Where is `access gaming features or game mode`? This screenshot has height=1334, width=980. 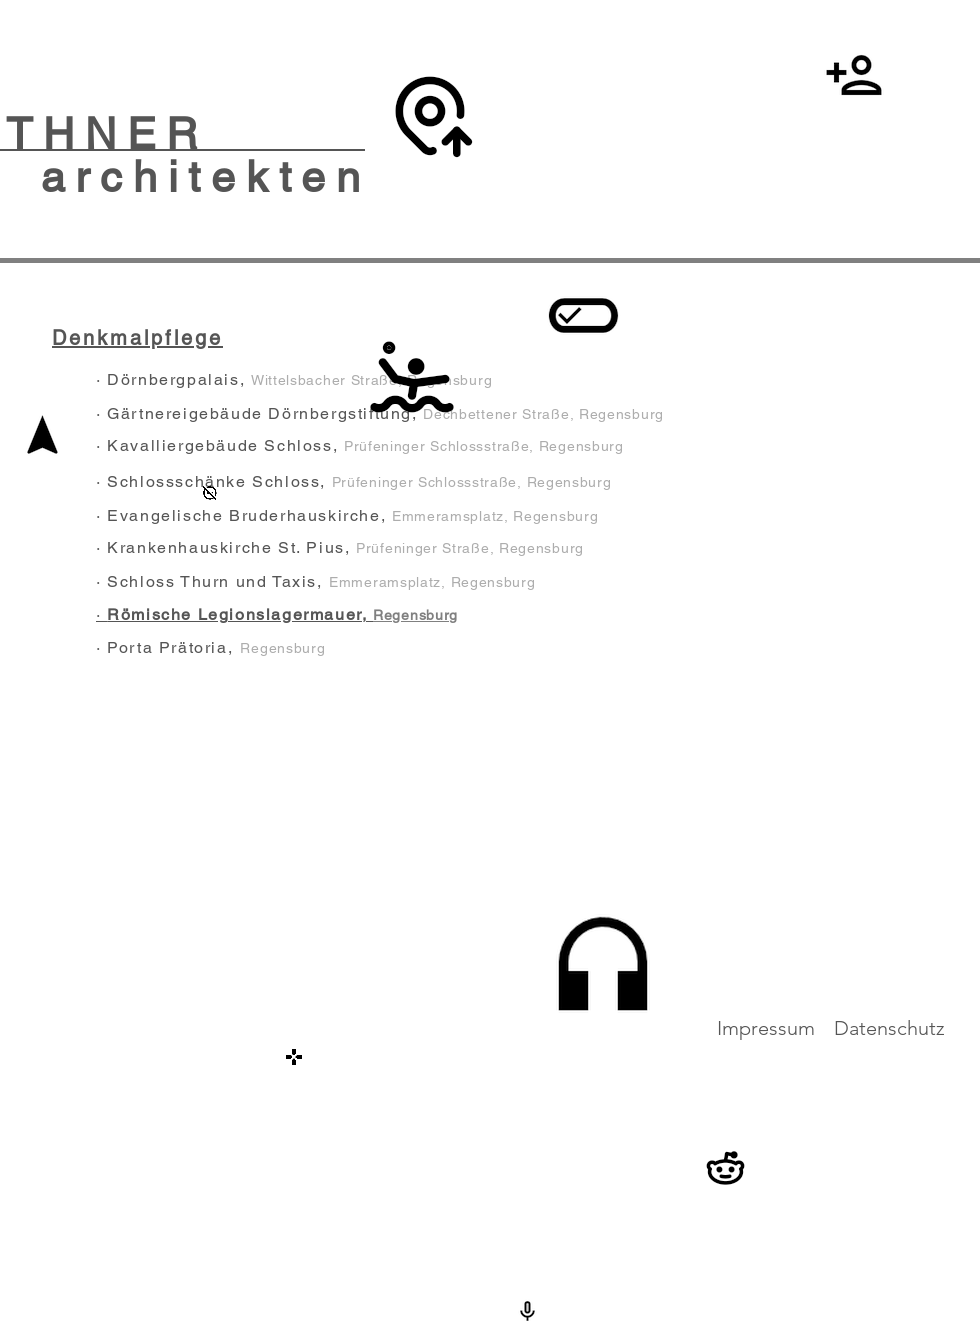 access gaming features or game mode is located at coordinates (294, 1057).